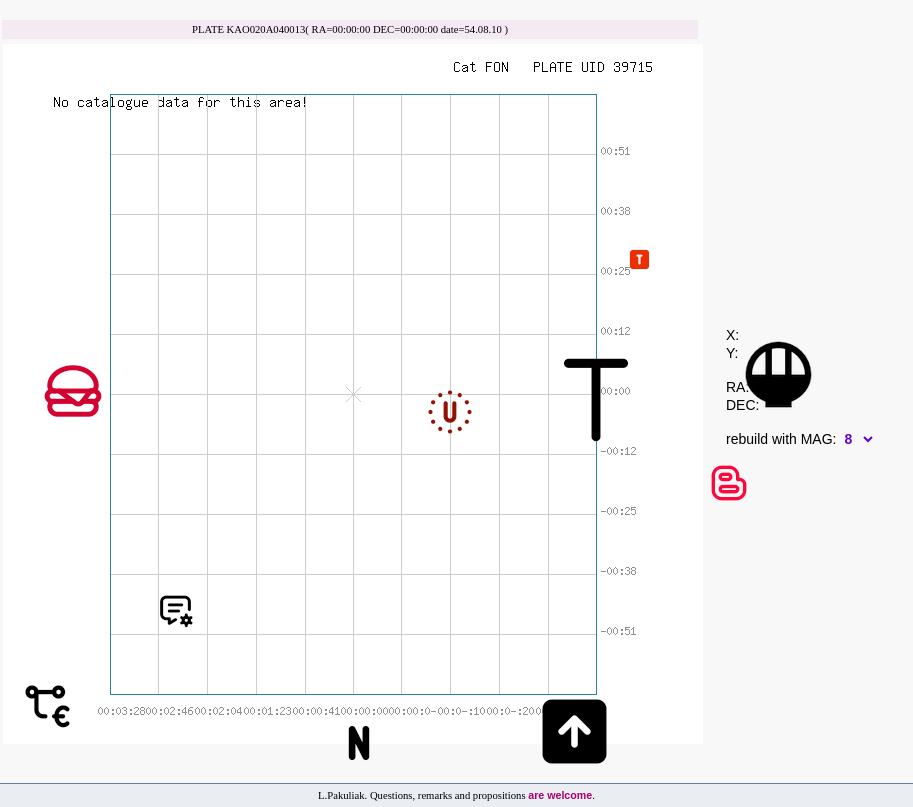  Describe the element at coordinates (729, 483) in the screenshot. I see `open blogger app` at that location.